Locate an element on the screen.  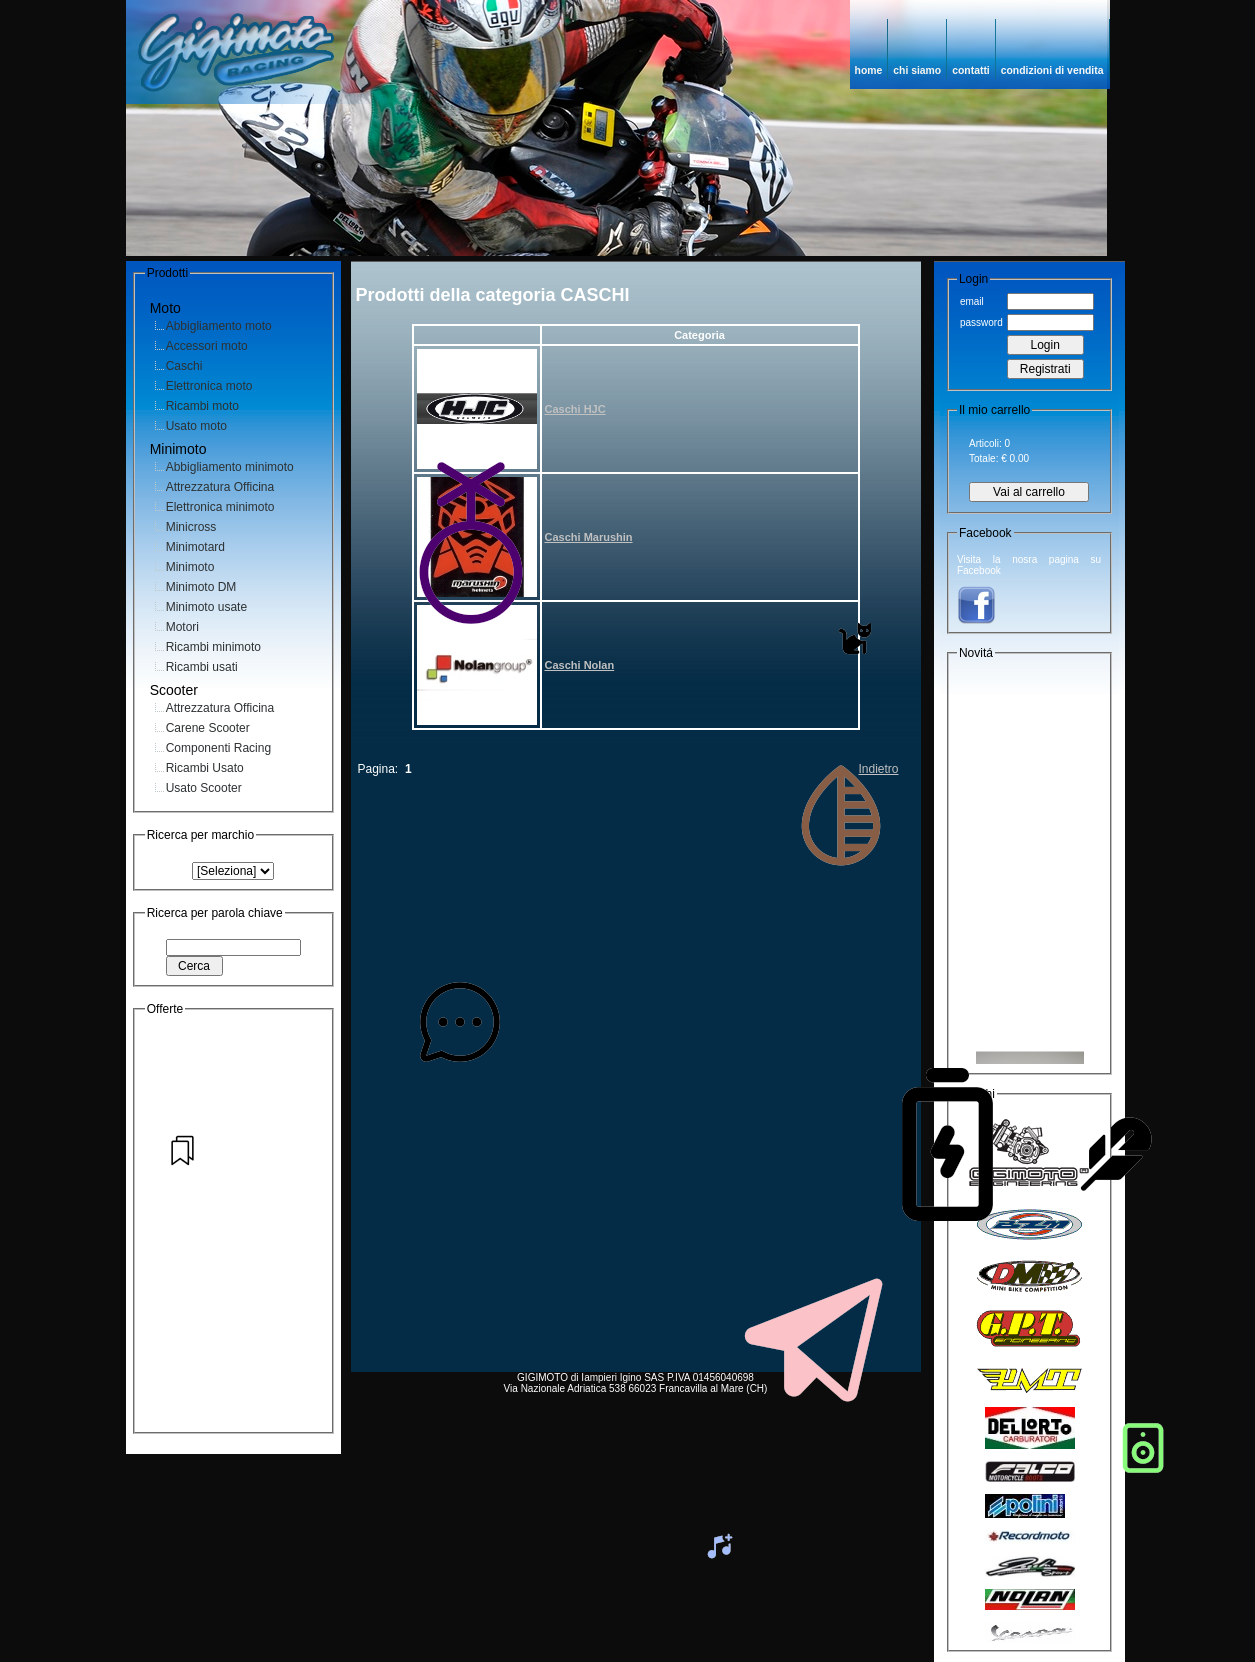
indicates nonbinary gender identity option is located at coordinates (471, 543).